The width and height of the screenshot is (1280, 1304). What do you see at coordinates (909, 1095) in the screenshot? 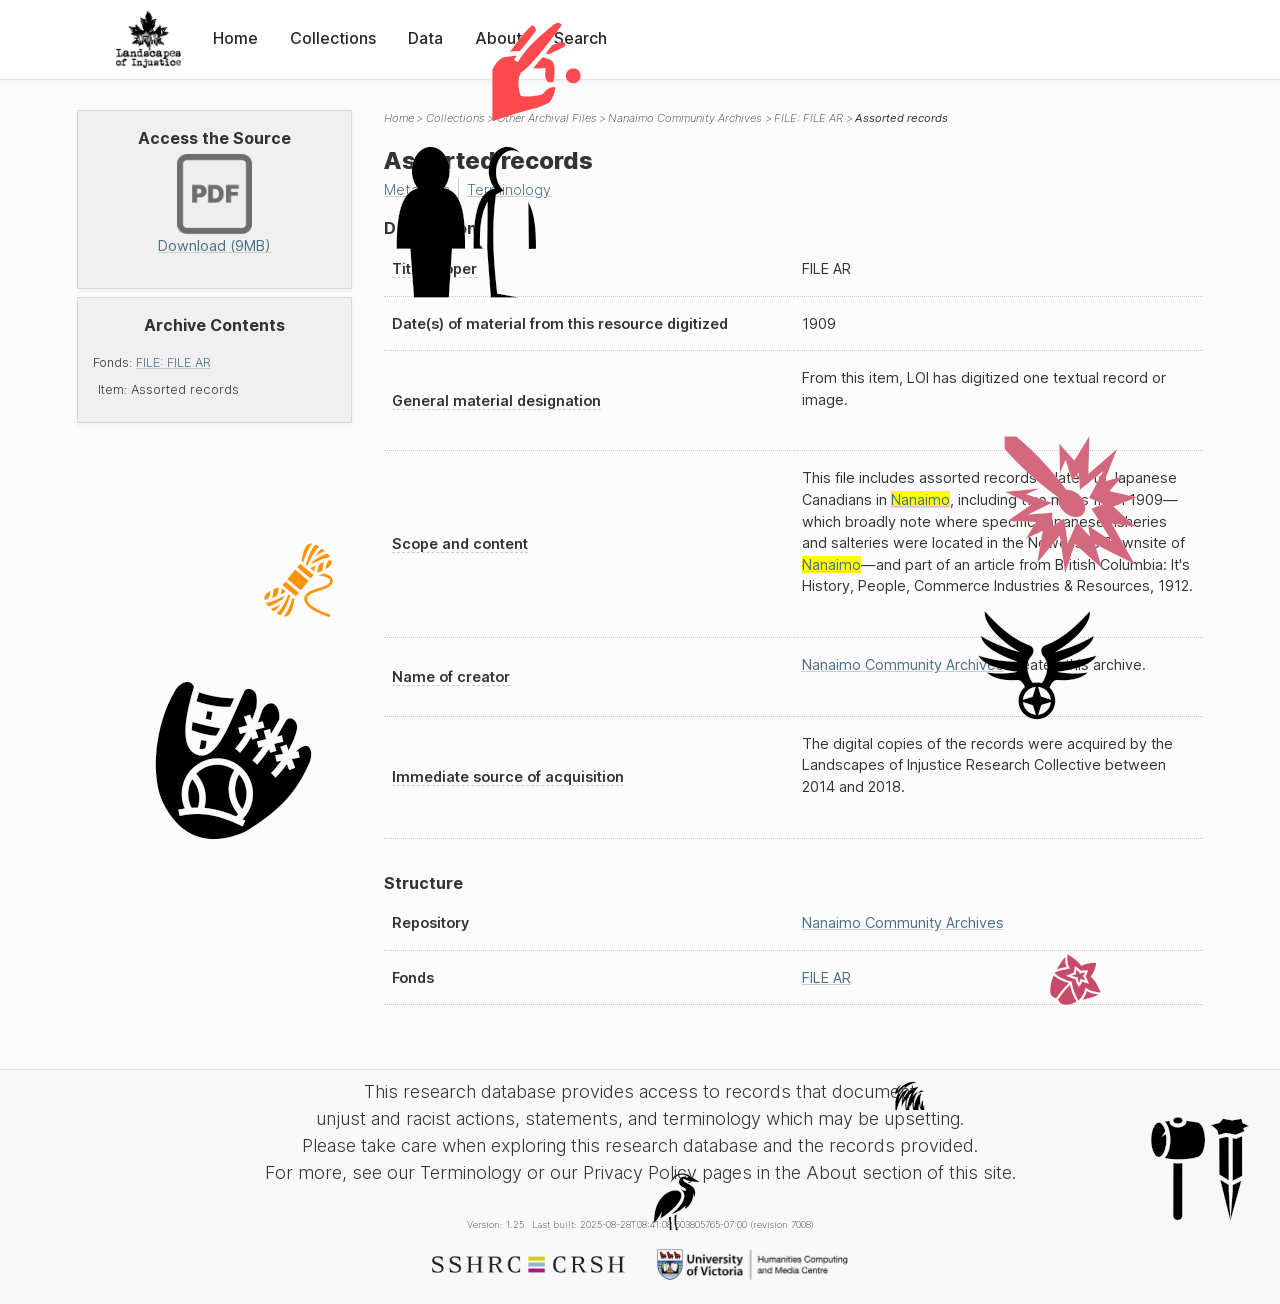
I see `activate fire wave attack or ability` at bounding box center [909, 1095].